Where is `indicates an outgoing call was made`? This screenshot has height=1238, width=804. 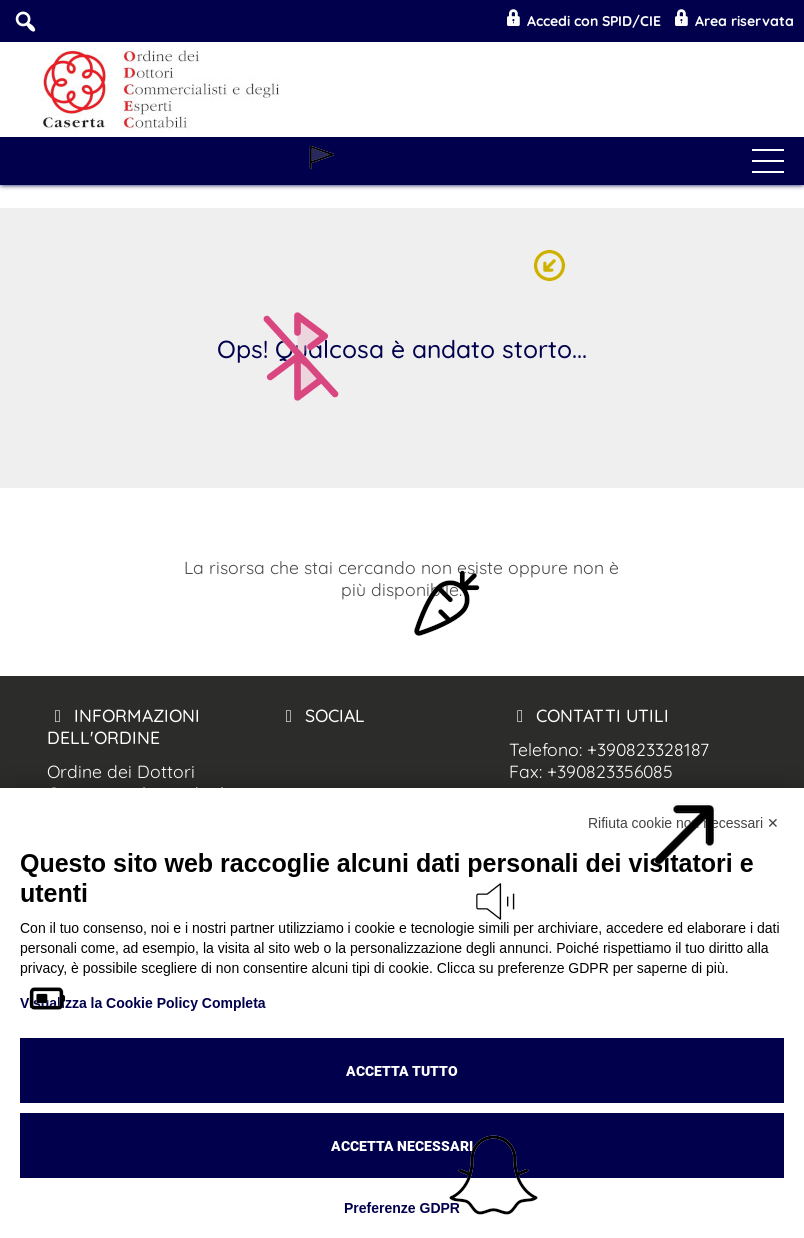
indicates an outgoing call was made is located at coordinates (685, 833).